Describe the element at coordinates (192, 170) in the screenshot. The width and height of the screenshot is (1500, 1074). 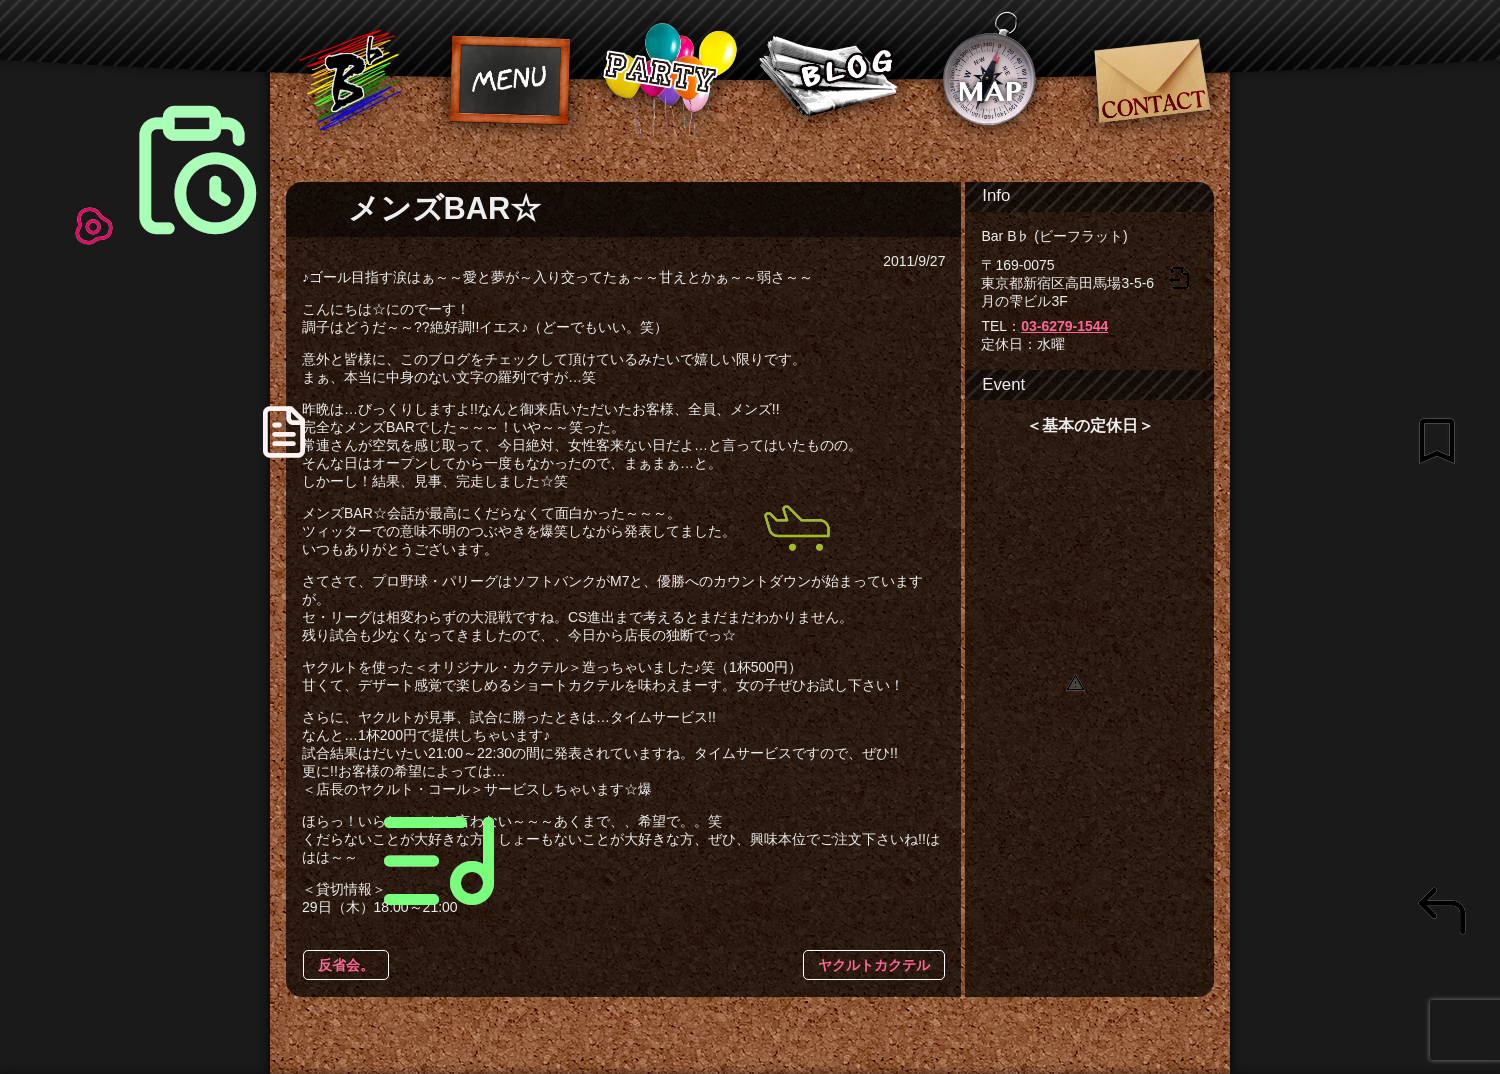
I see `view clipboard history` at that location.